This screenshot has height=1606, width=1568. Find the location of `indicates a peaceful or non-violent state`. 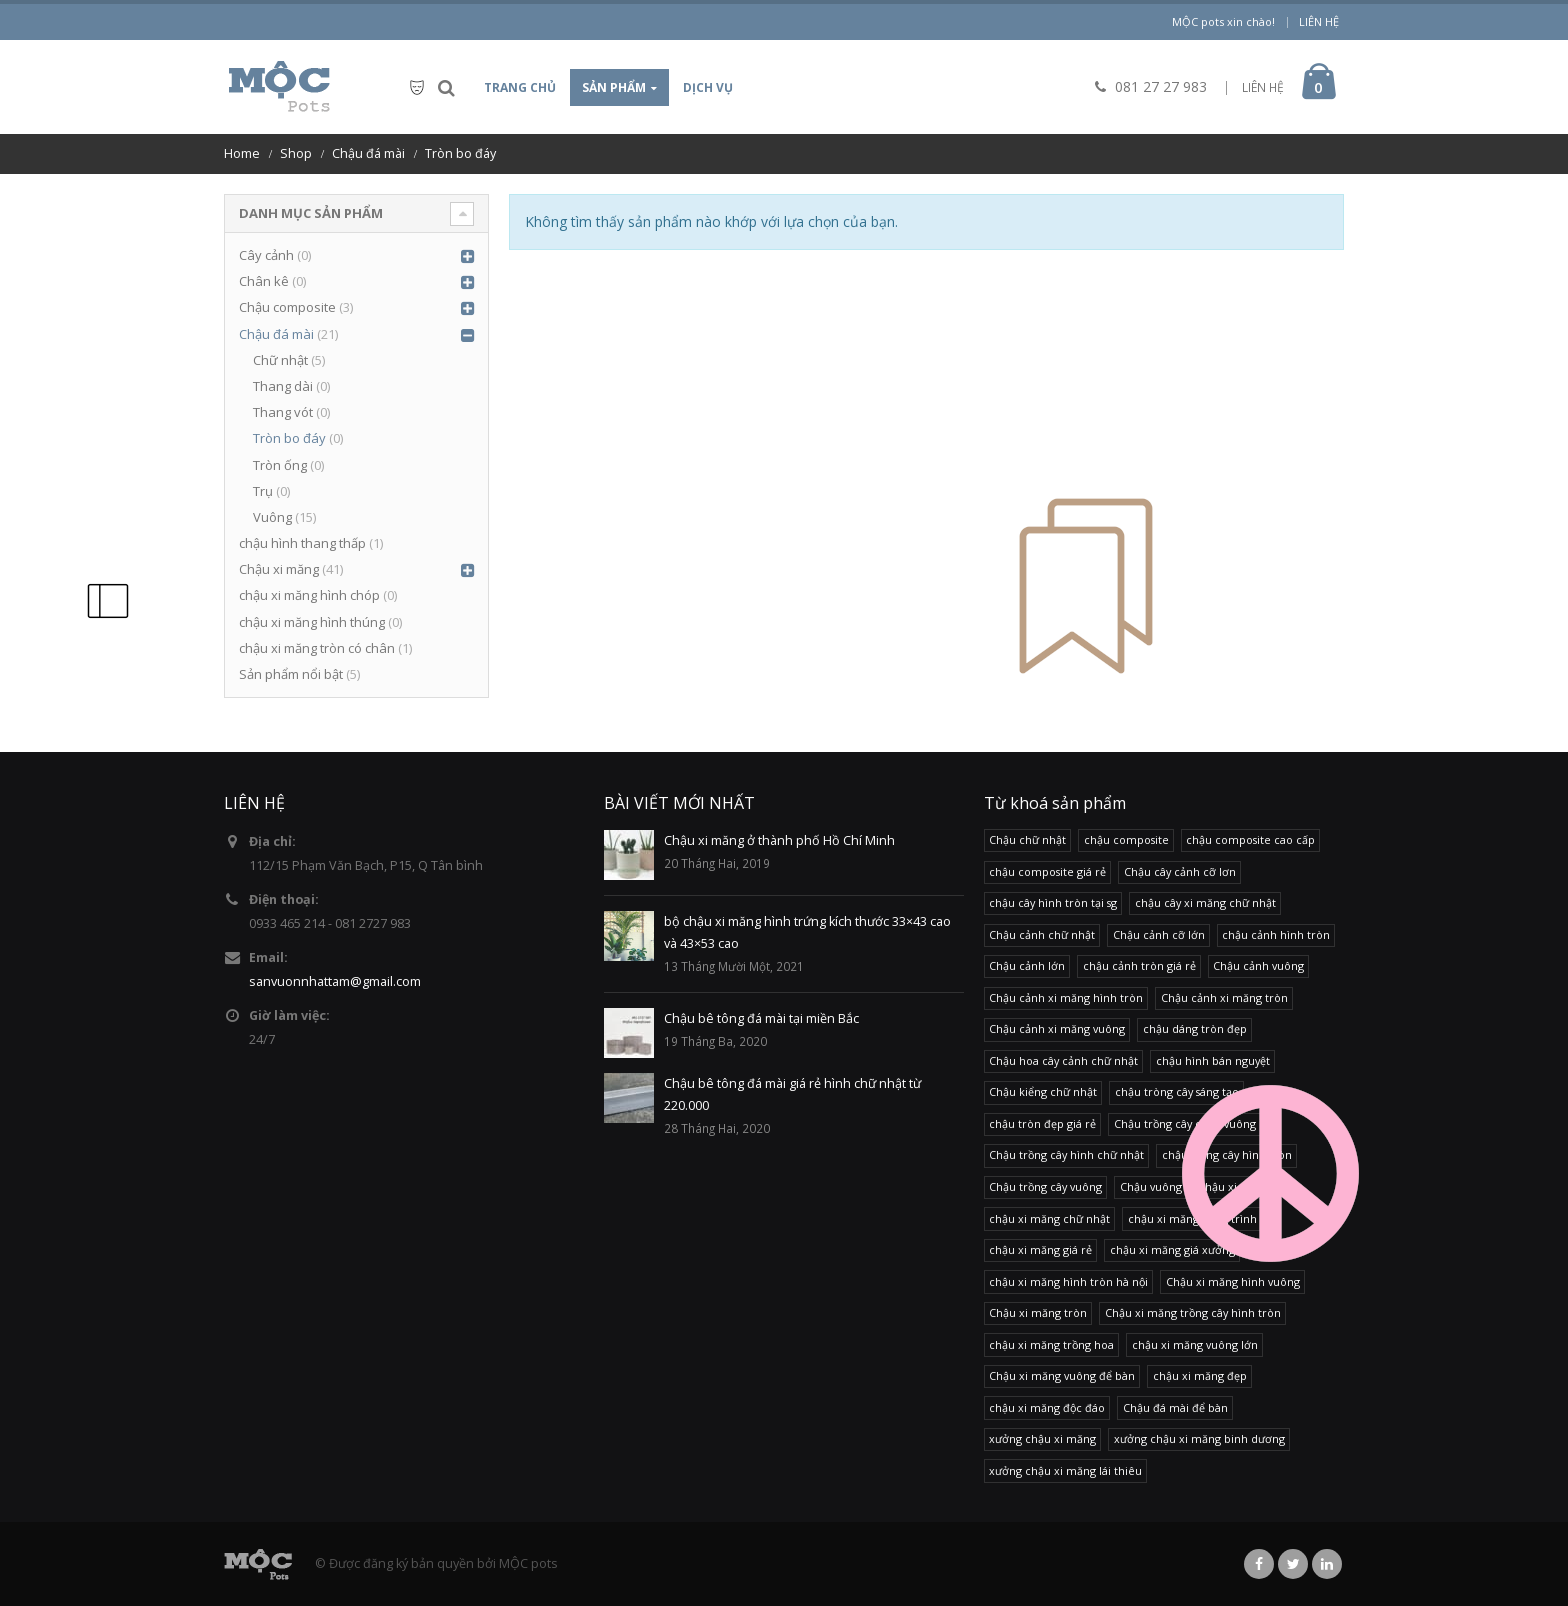

indicates a peaceful or non-violent state is located at coordinates (1270, 1173).